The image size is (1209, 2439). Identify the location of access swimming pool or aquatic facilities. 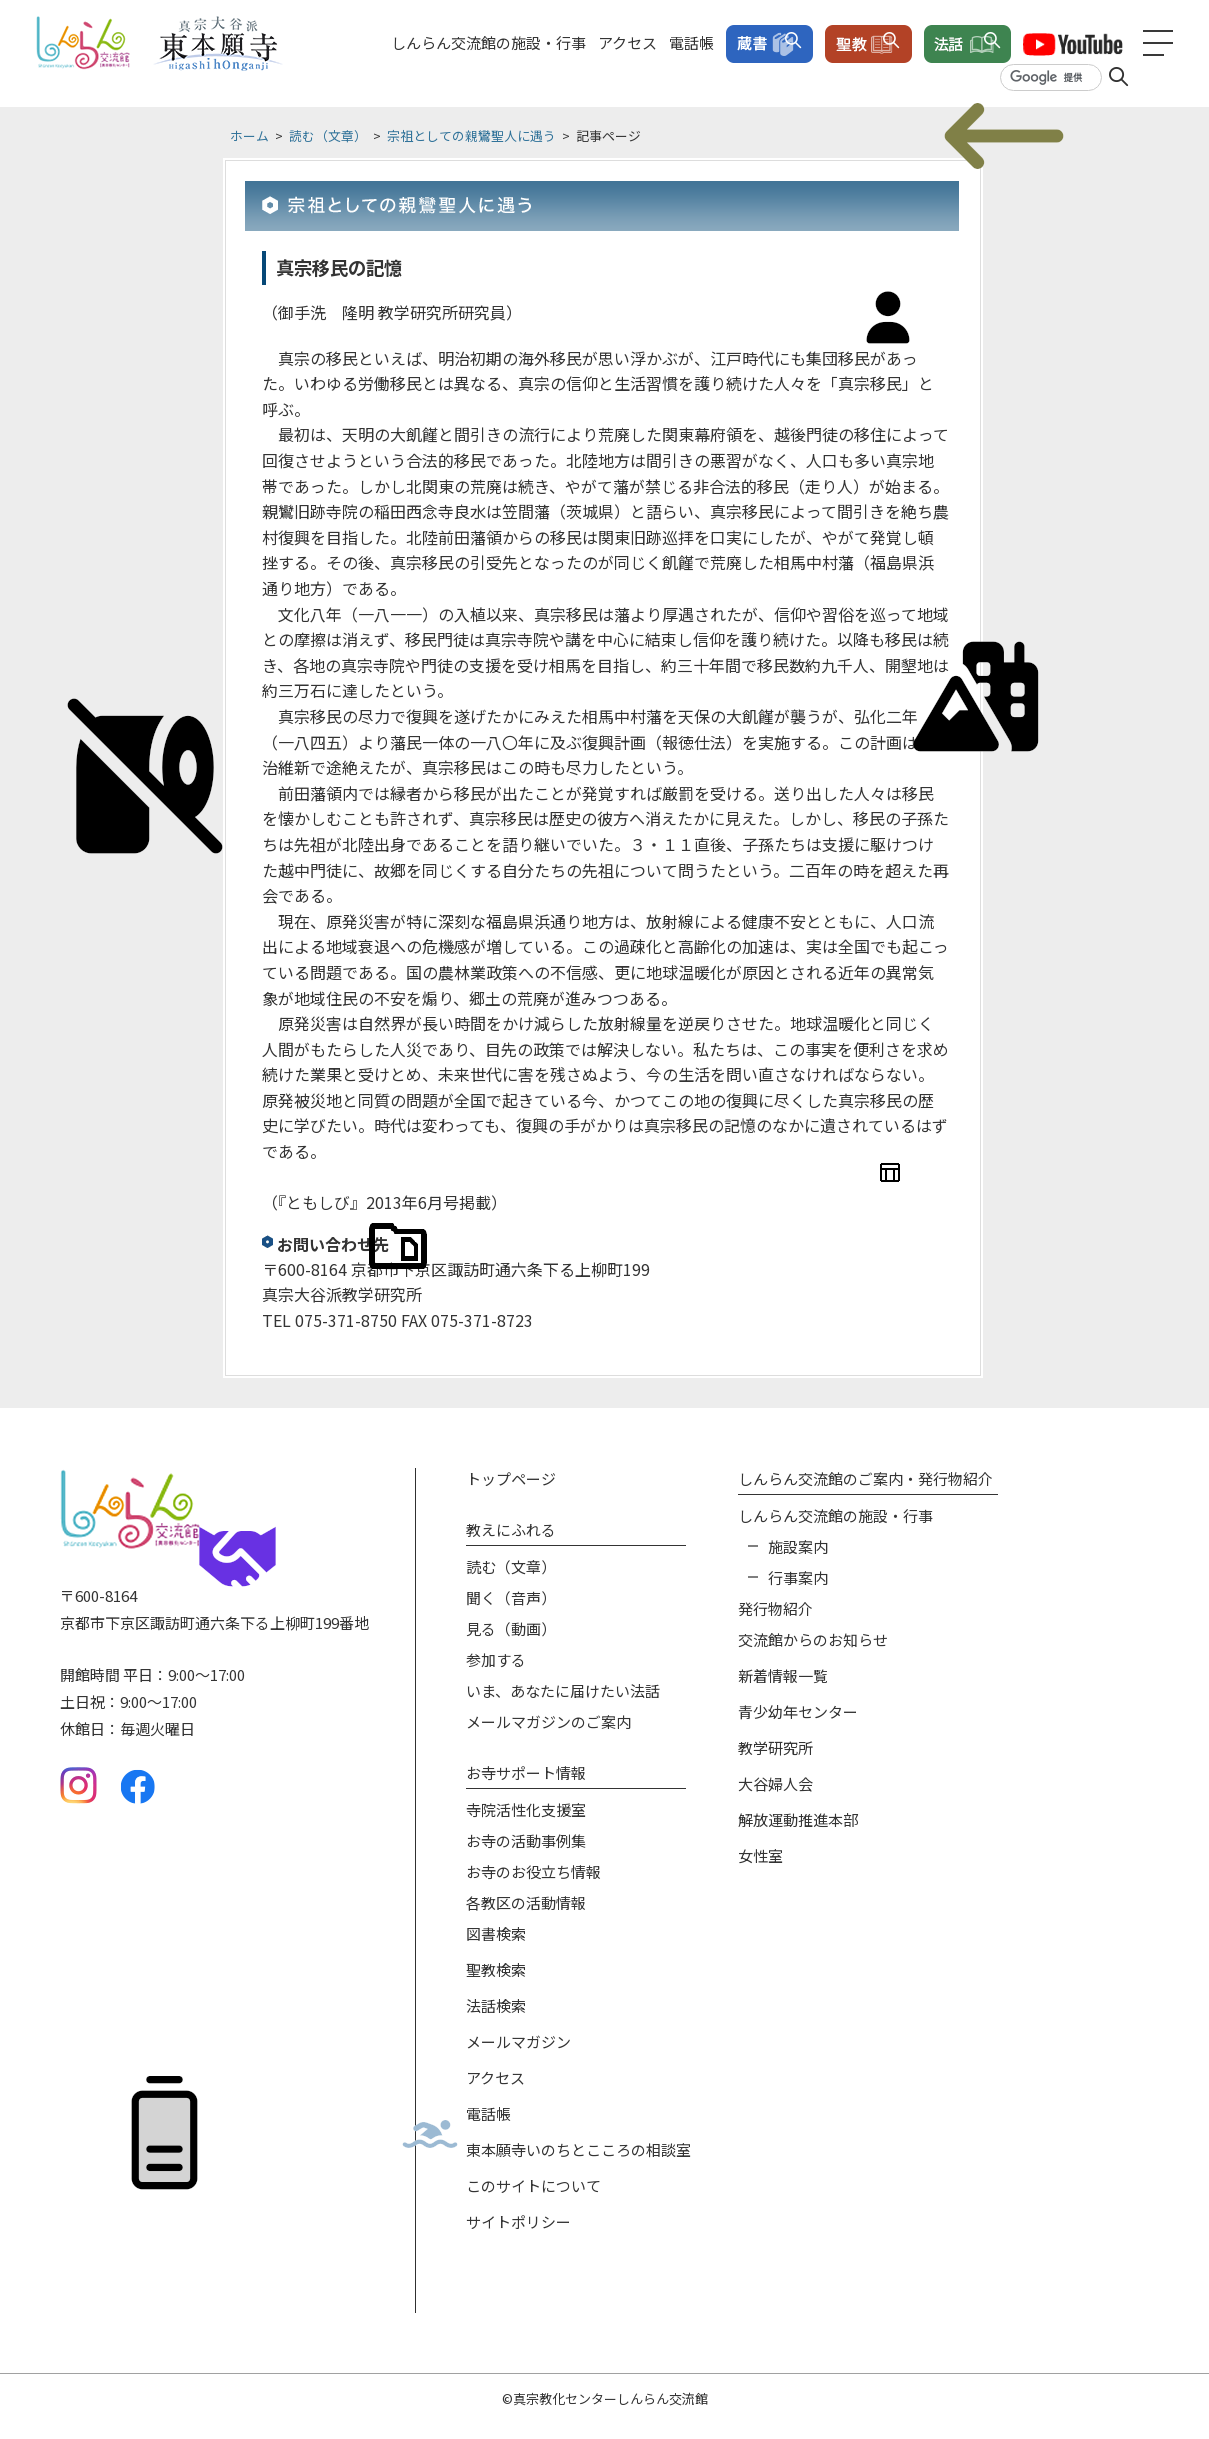
(430, 2134).